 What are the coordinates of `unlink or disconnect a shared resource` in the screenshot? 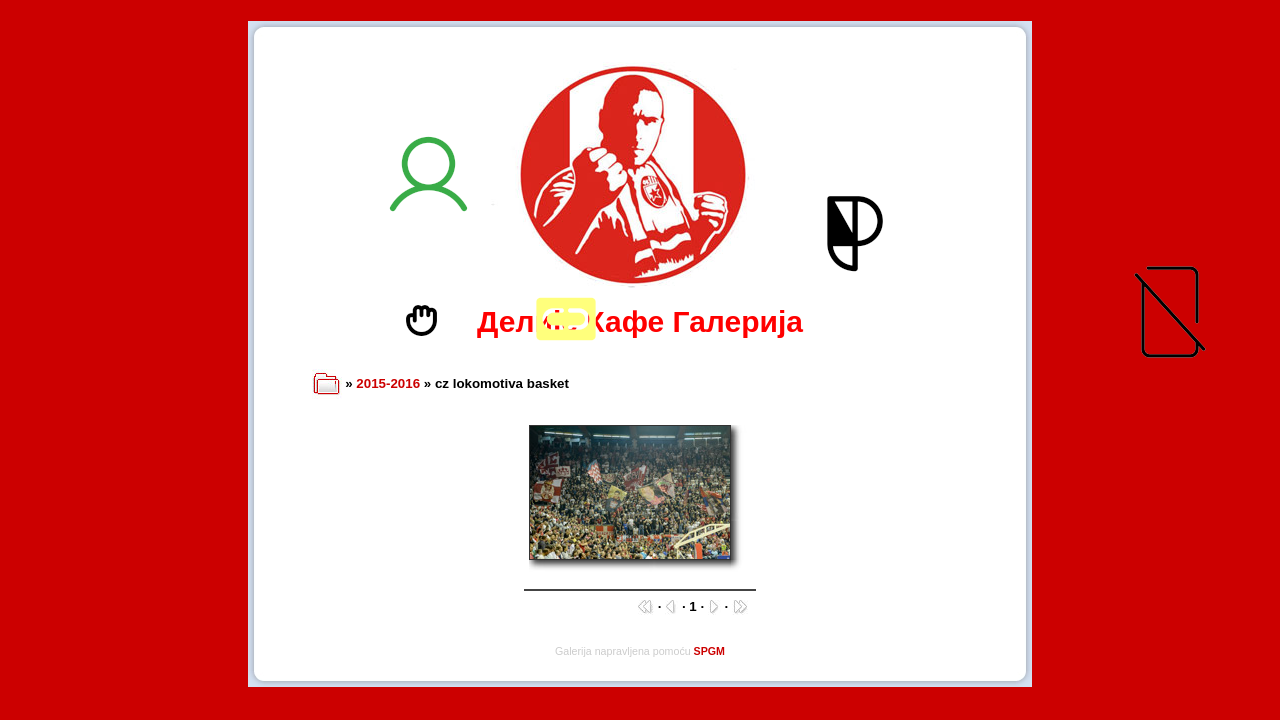 It's located at (566, 319).